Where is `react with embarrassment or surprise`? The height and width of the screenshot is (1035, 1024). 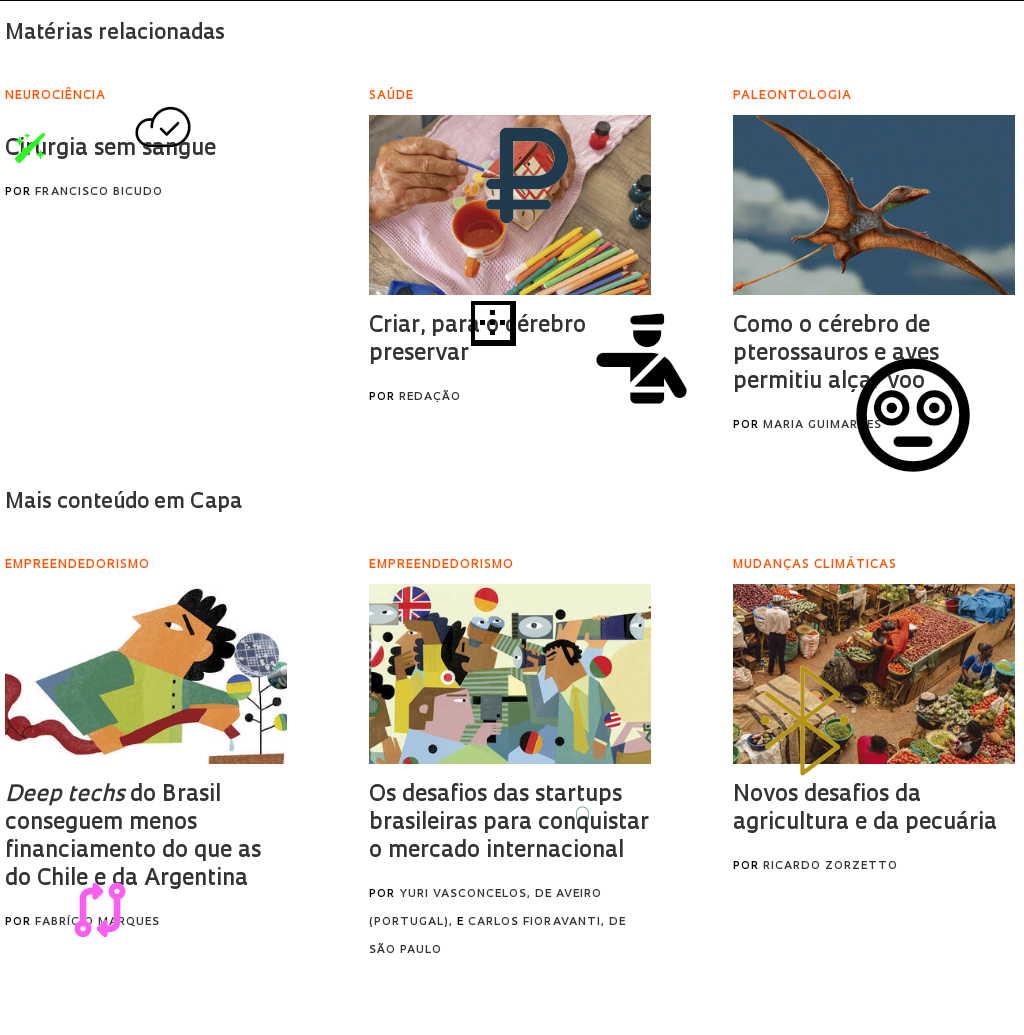
react with embarrassment or surprise is located at coordinates (913, 415).